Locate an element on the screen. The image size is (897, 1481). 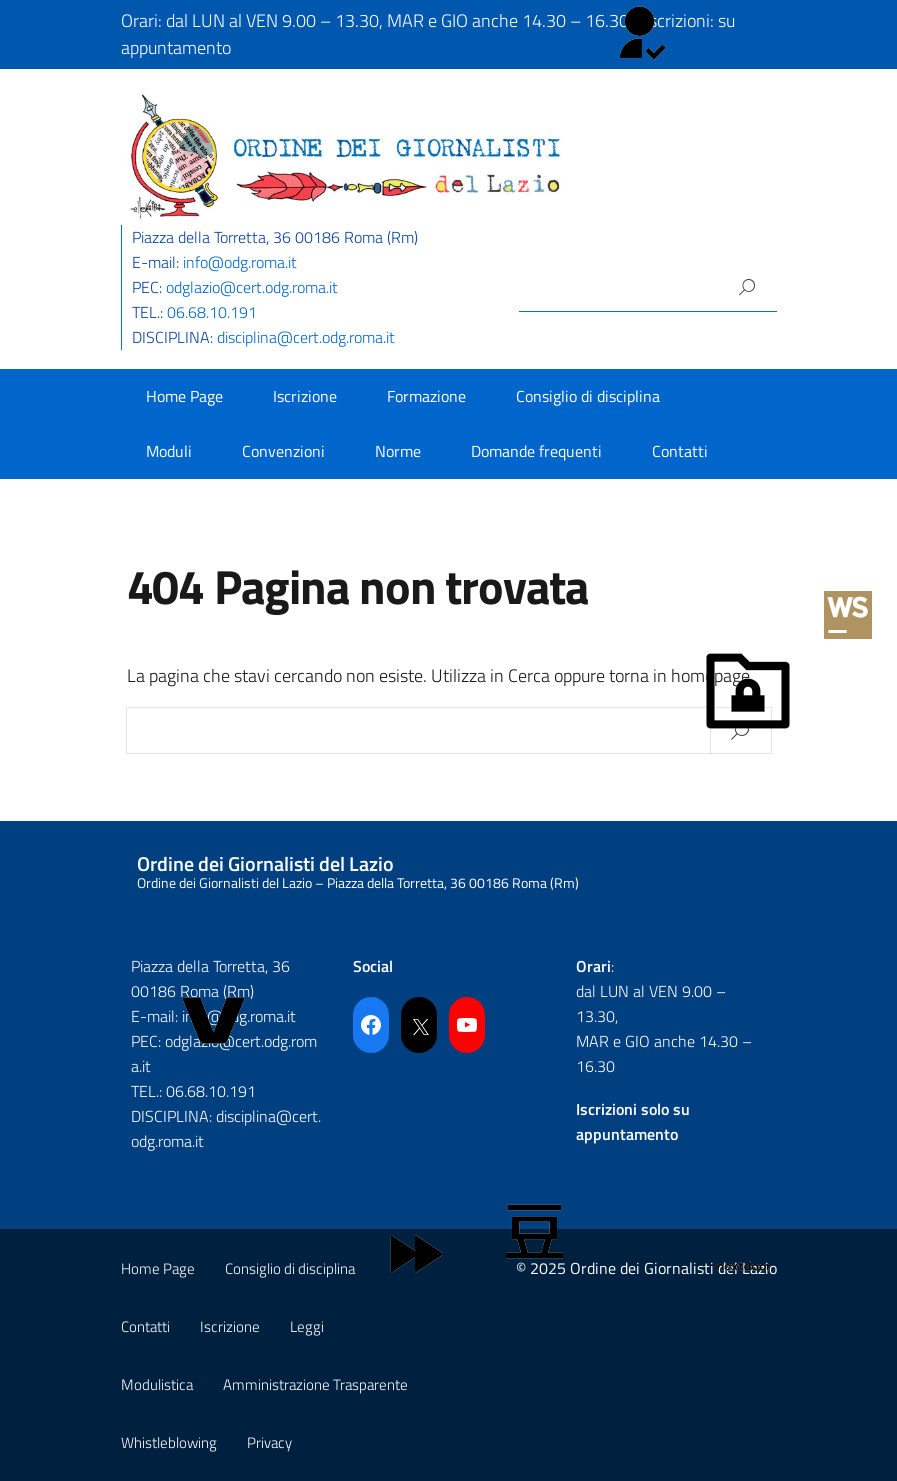
open veed video editing app is located at coordinates (213, 1020).